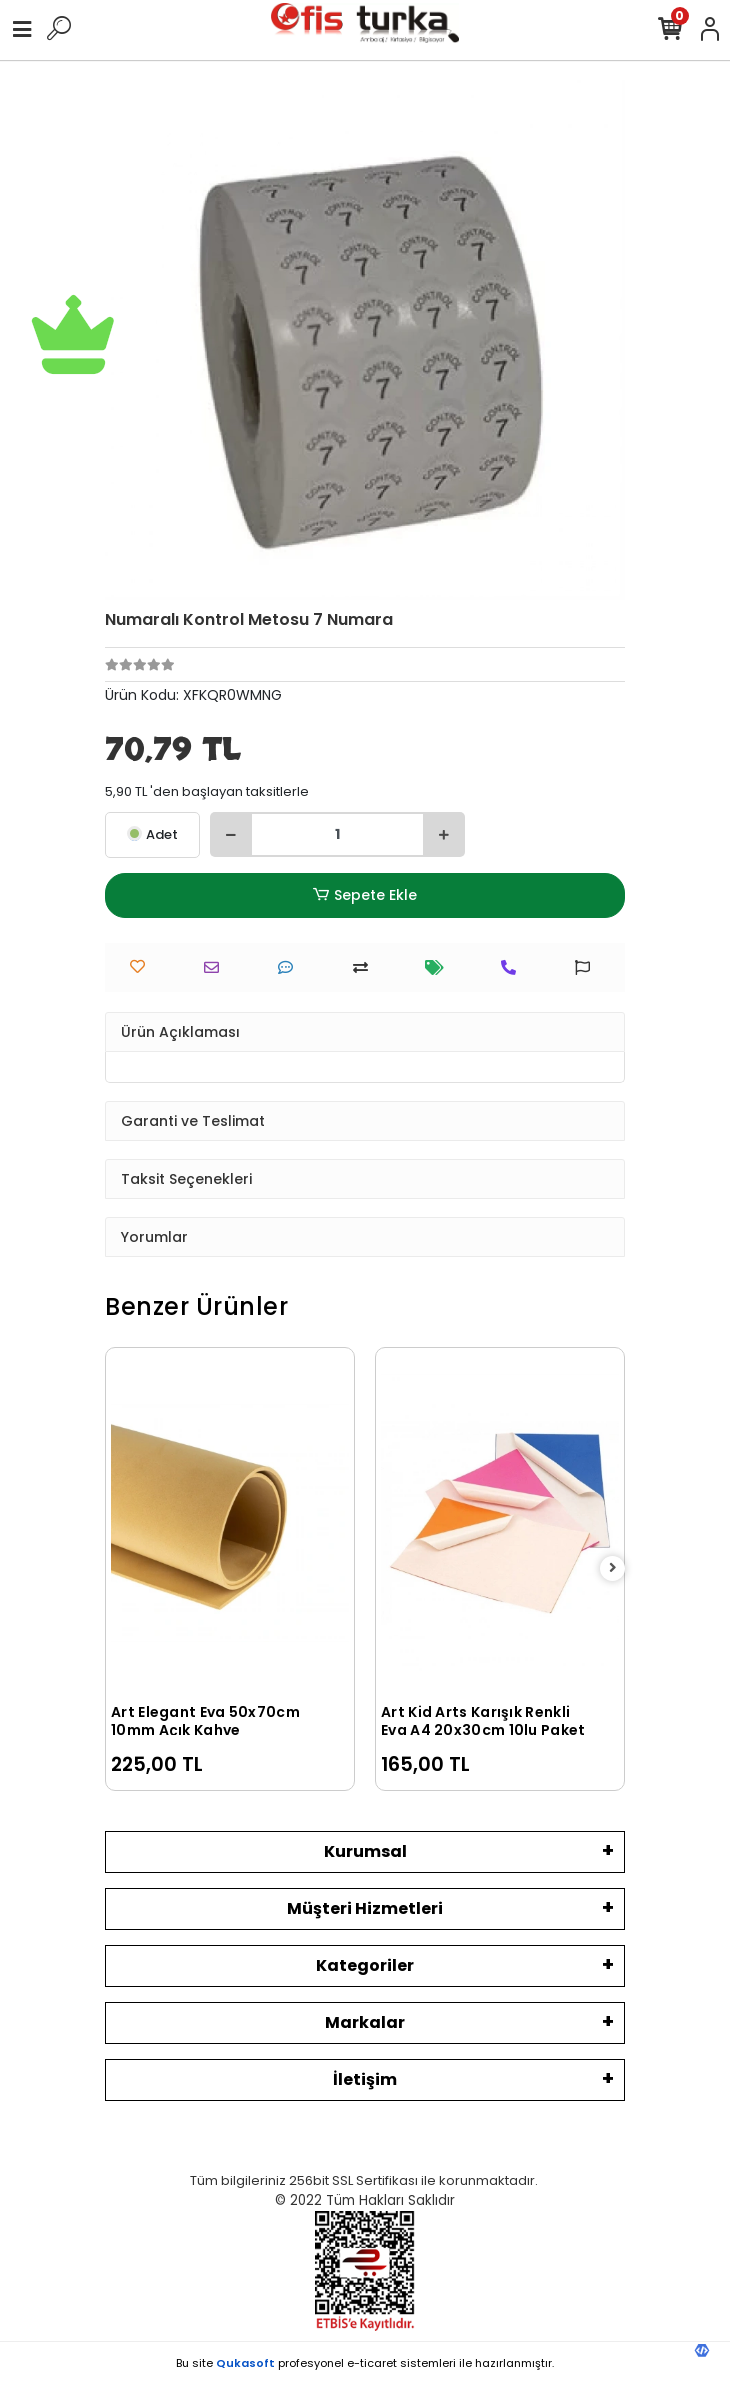 This screenshot has width=730, height=2386. I want to click on indicates an early verified bot developer badge on discord, so click(702, 2350).